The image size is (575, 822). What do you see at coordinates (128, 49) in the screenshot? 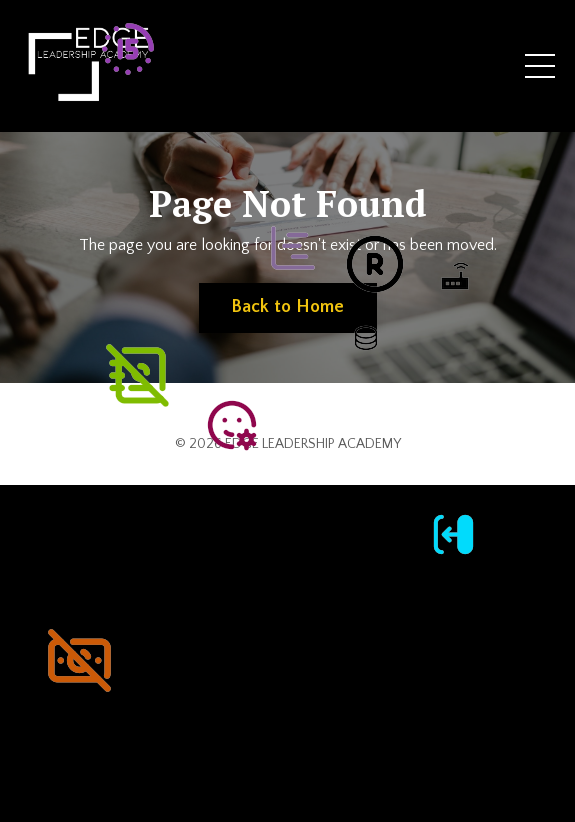
I see `set a 15-minute timer` at bounding box center [128, 49].